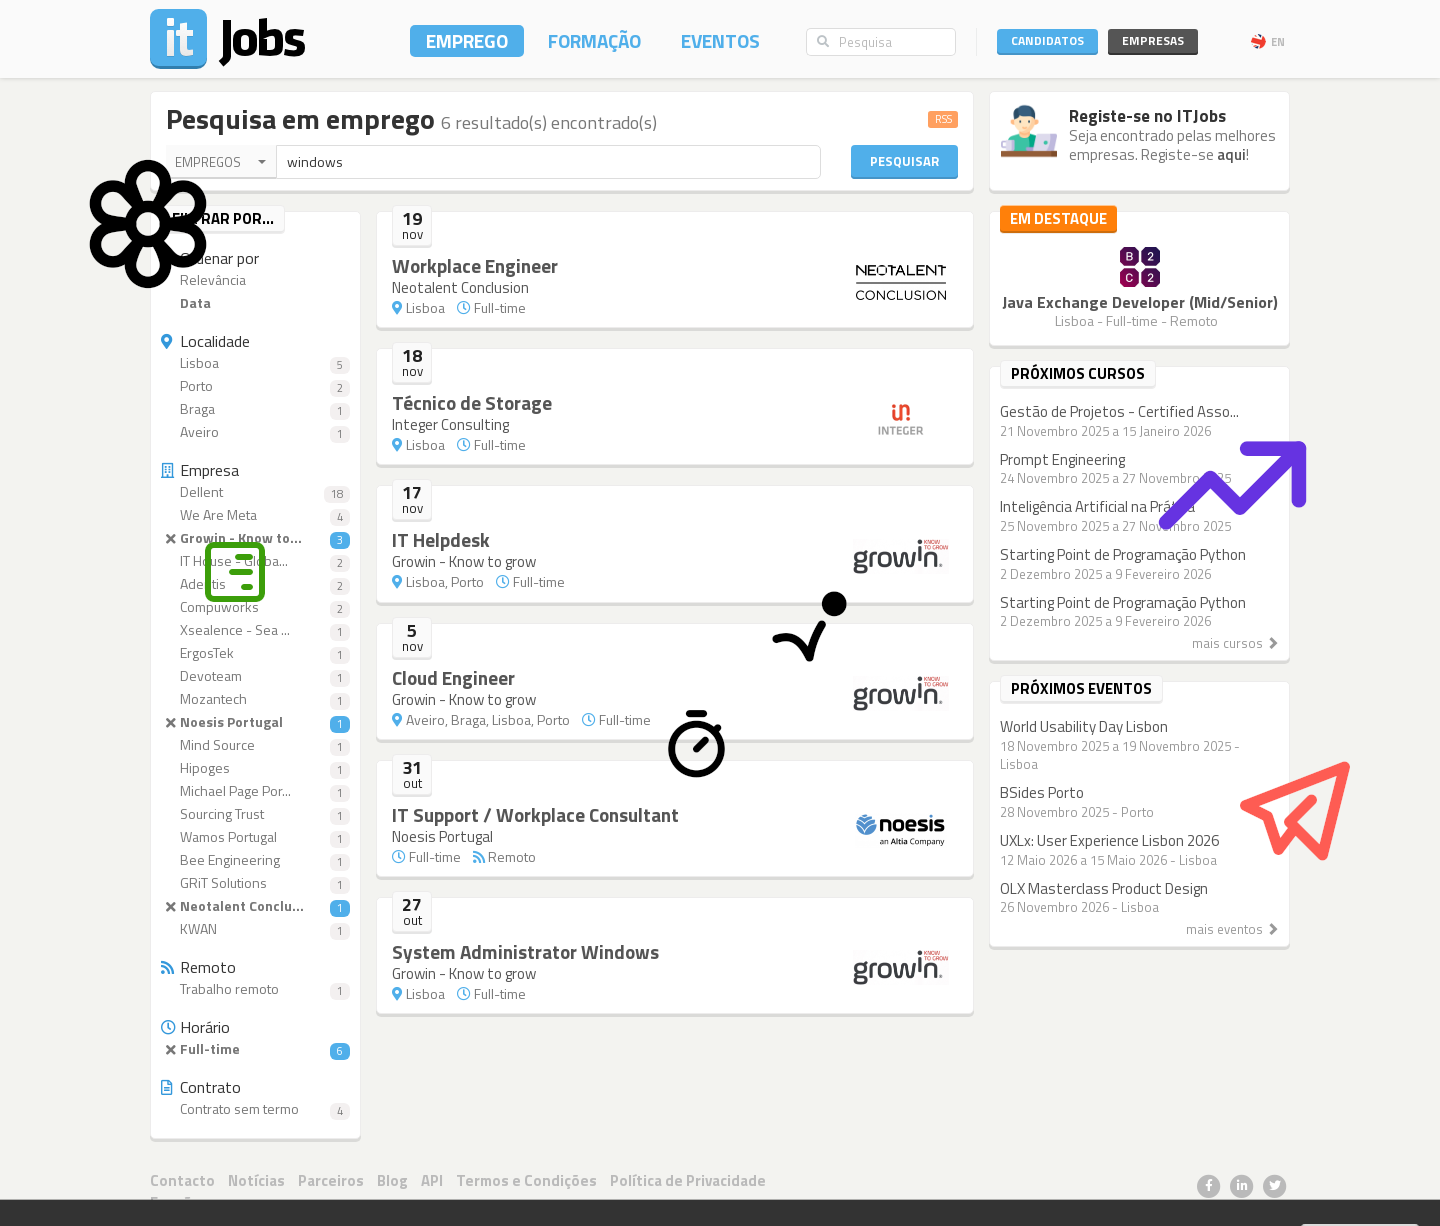  What do you see at coordinates (148, 224) in the screenshot?
I see `access garden or plant care features` at bounding box center [148, 224].